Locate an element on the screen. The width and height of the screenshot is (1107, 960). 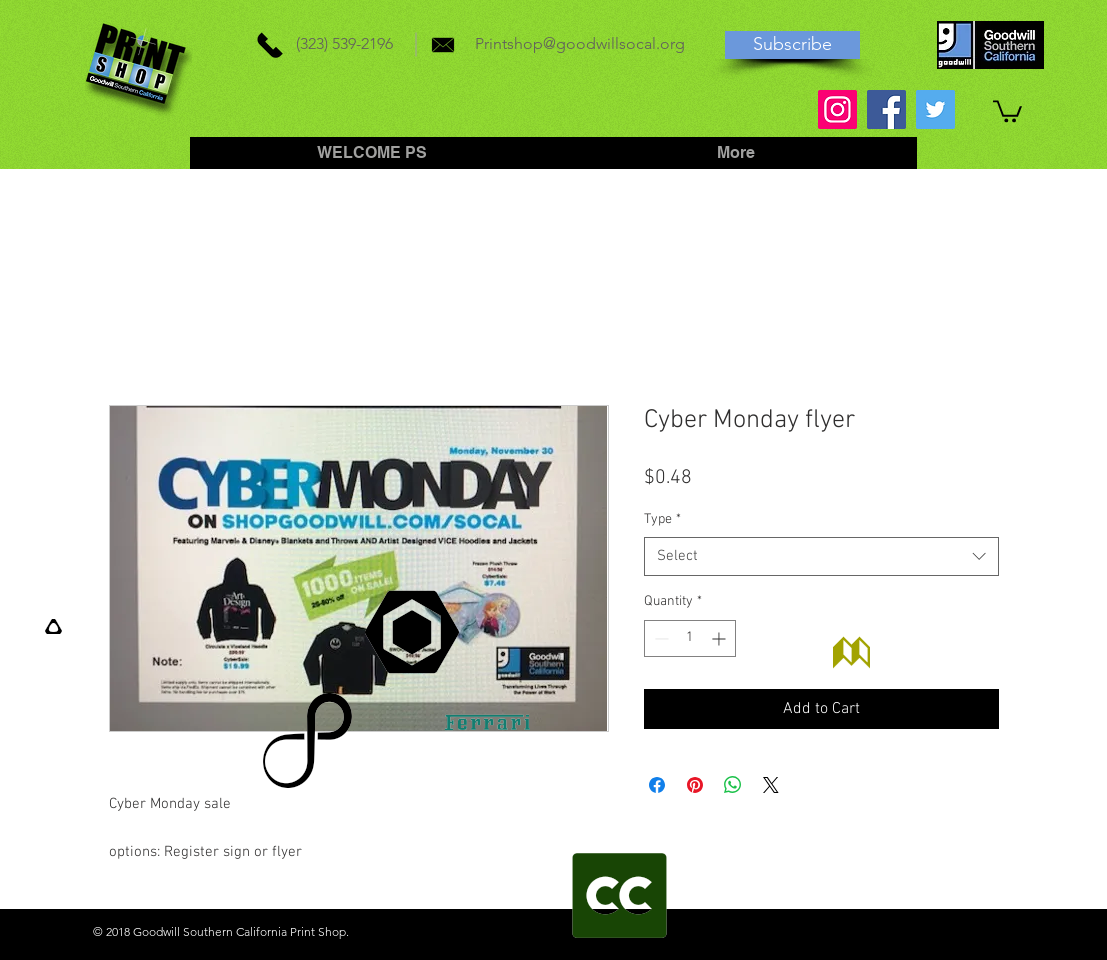
persistent systems company logo is located at coordinates (307, 740).